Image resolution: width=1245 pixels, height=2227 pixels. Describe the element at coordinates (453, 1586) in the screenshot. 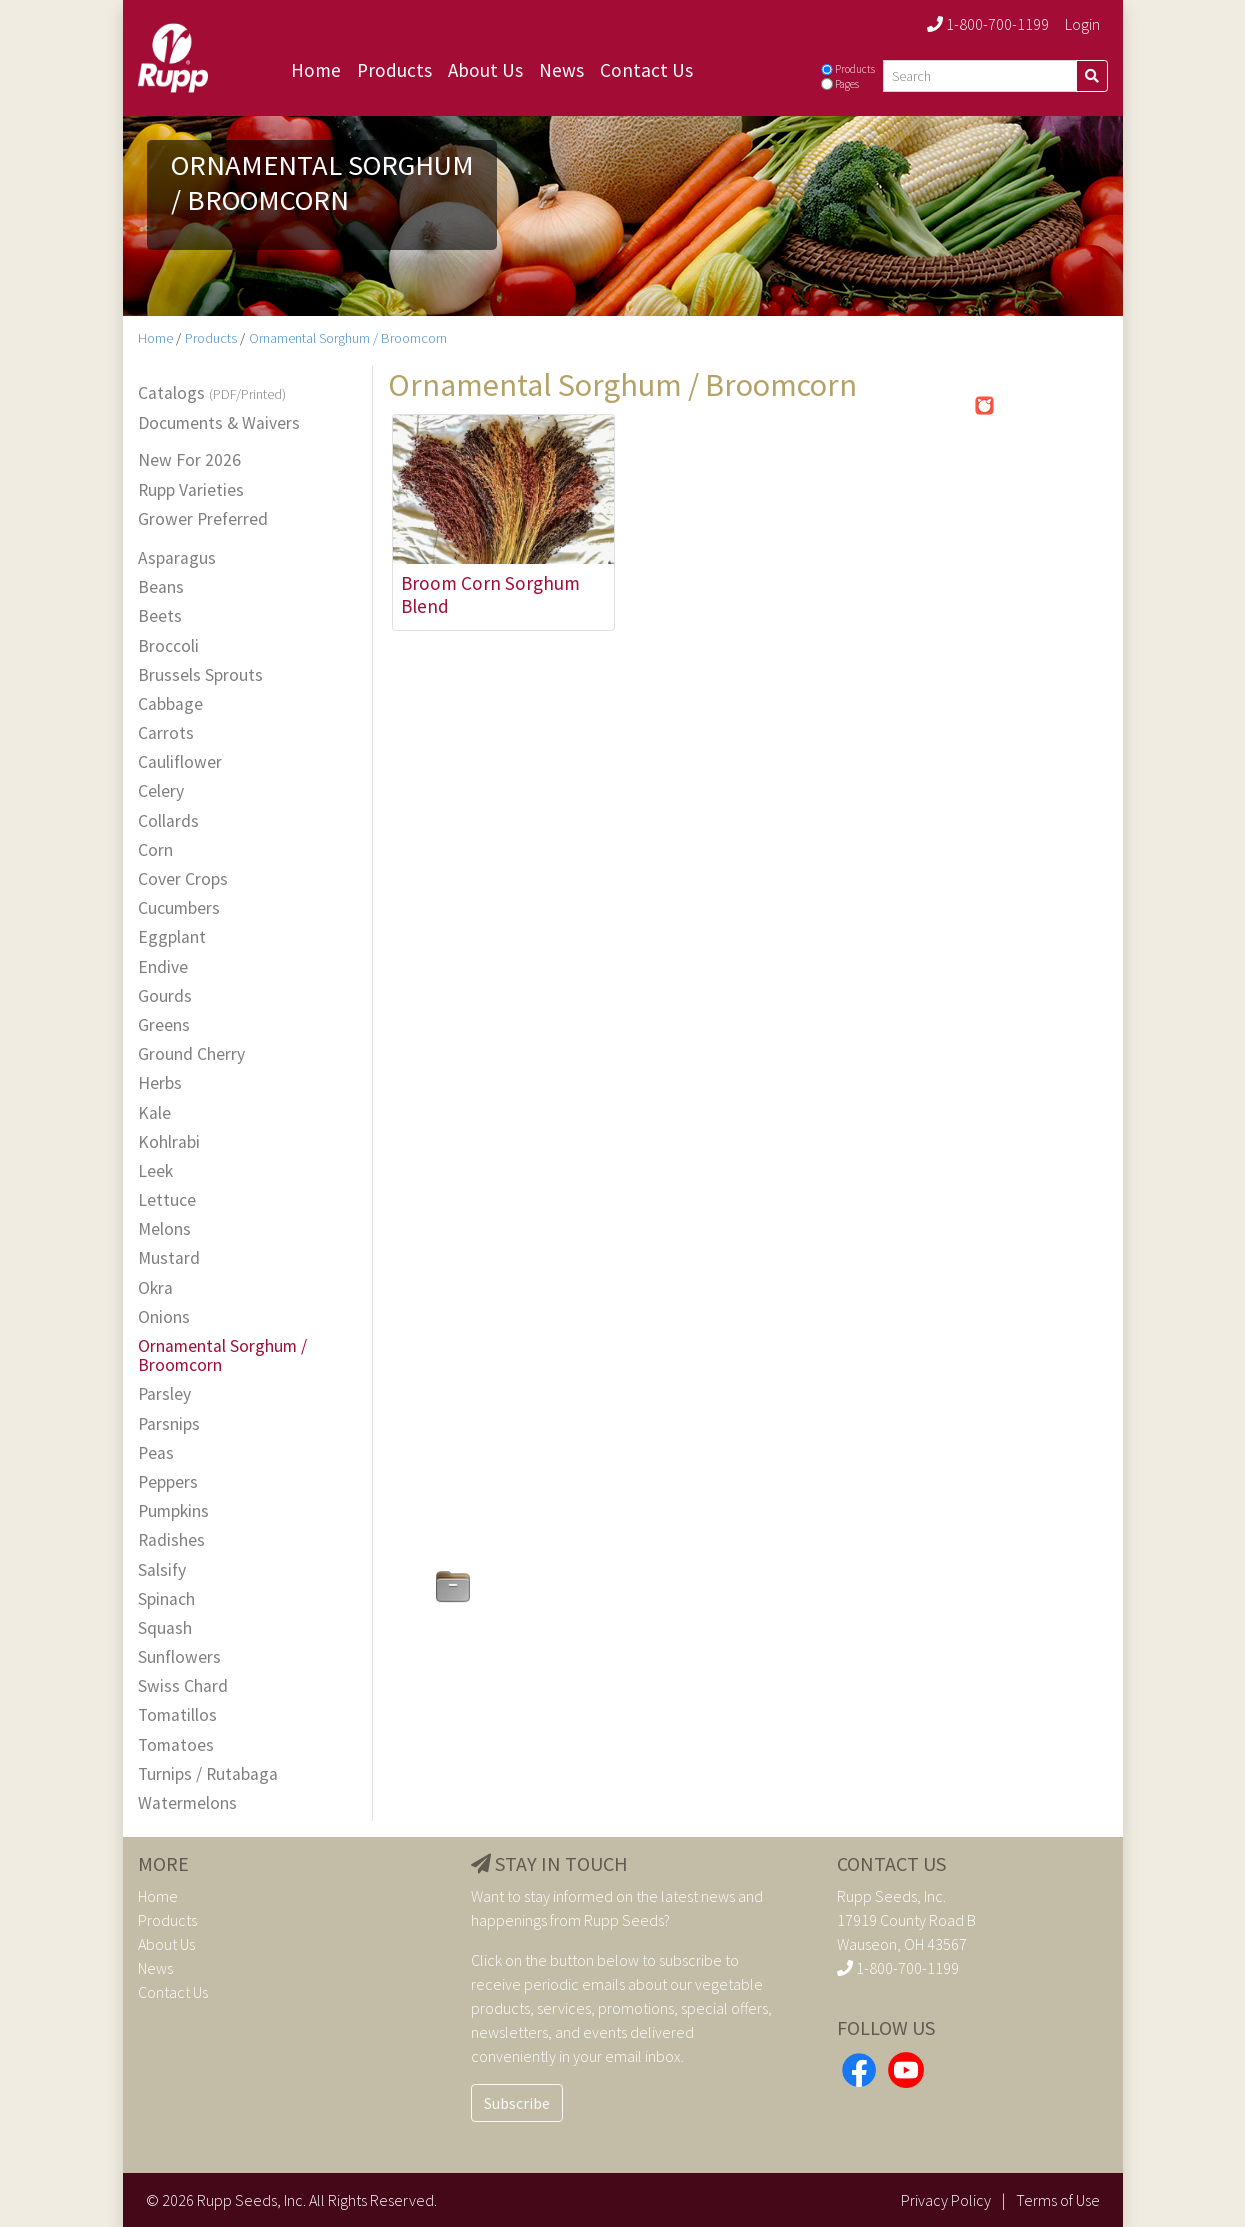

I see `open the file manager application` at that location.